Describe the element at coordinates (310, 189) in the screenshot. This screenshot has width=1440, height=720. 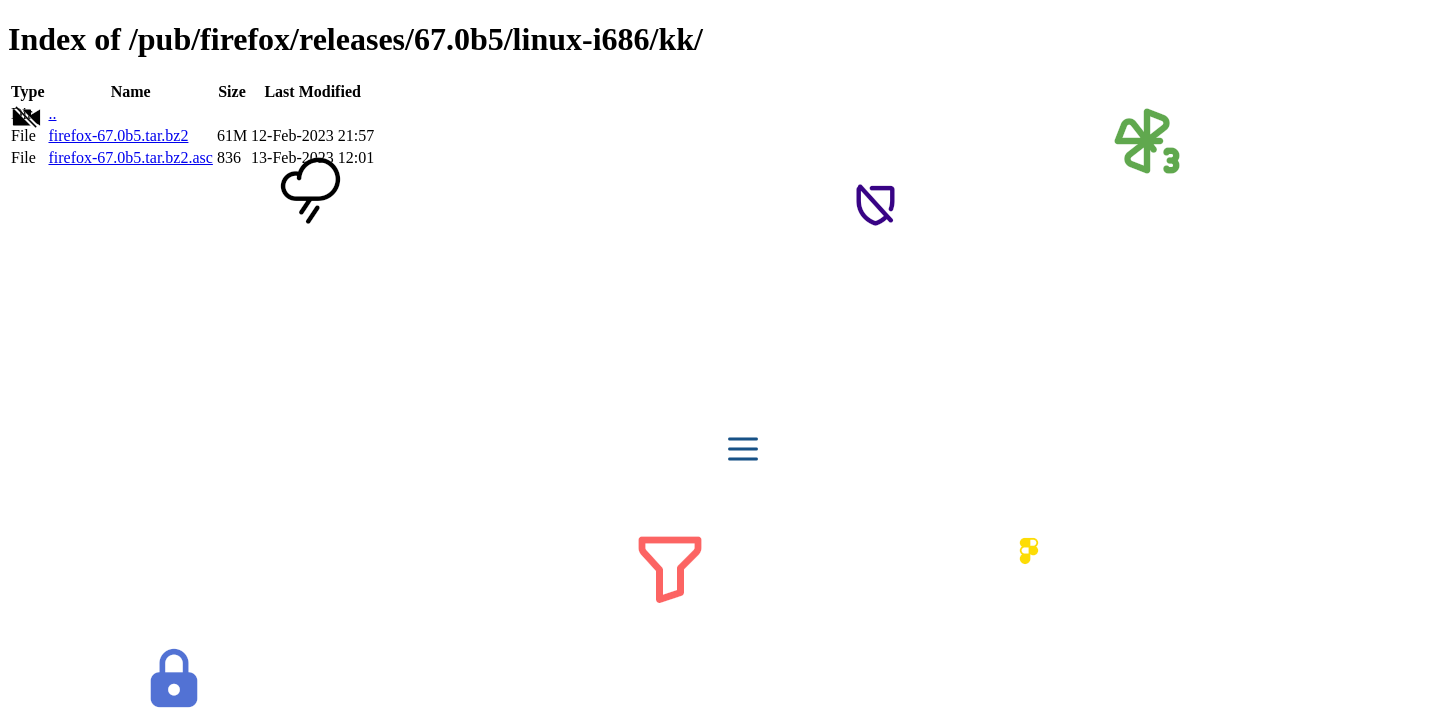
I see `view current weather conditions` at that location.